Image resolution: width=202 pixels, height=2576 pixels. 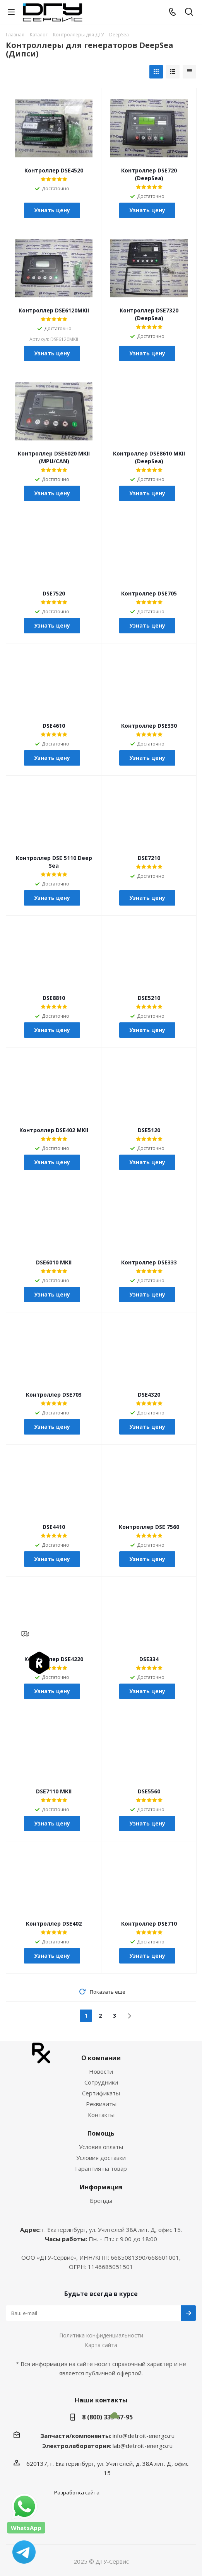 I want to click on access cloud storage, so click(x=115, y=2416).